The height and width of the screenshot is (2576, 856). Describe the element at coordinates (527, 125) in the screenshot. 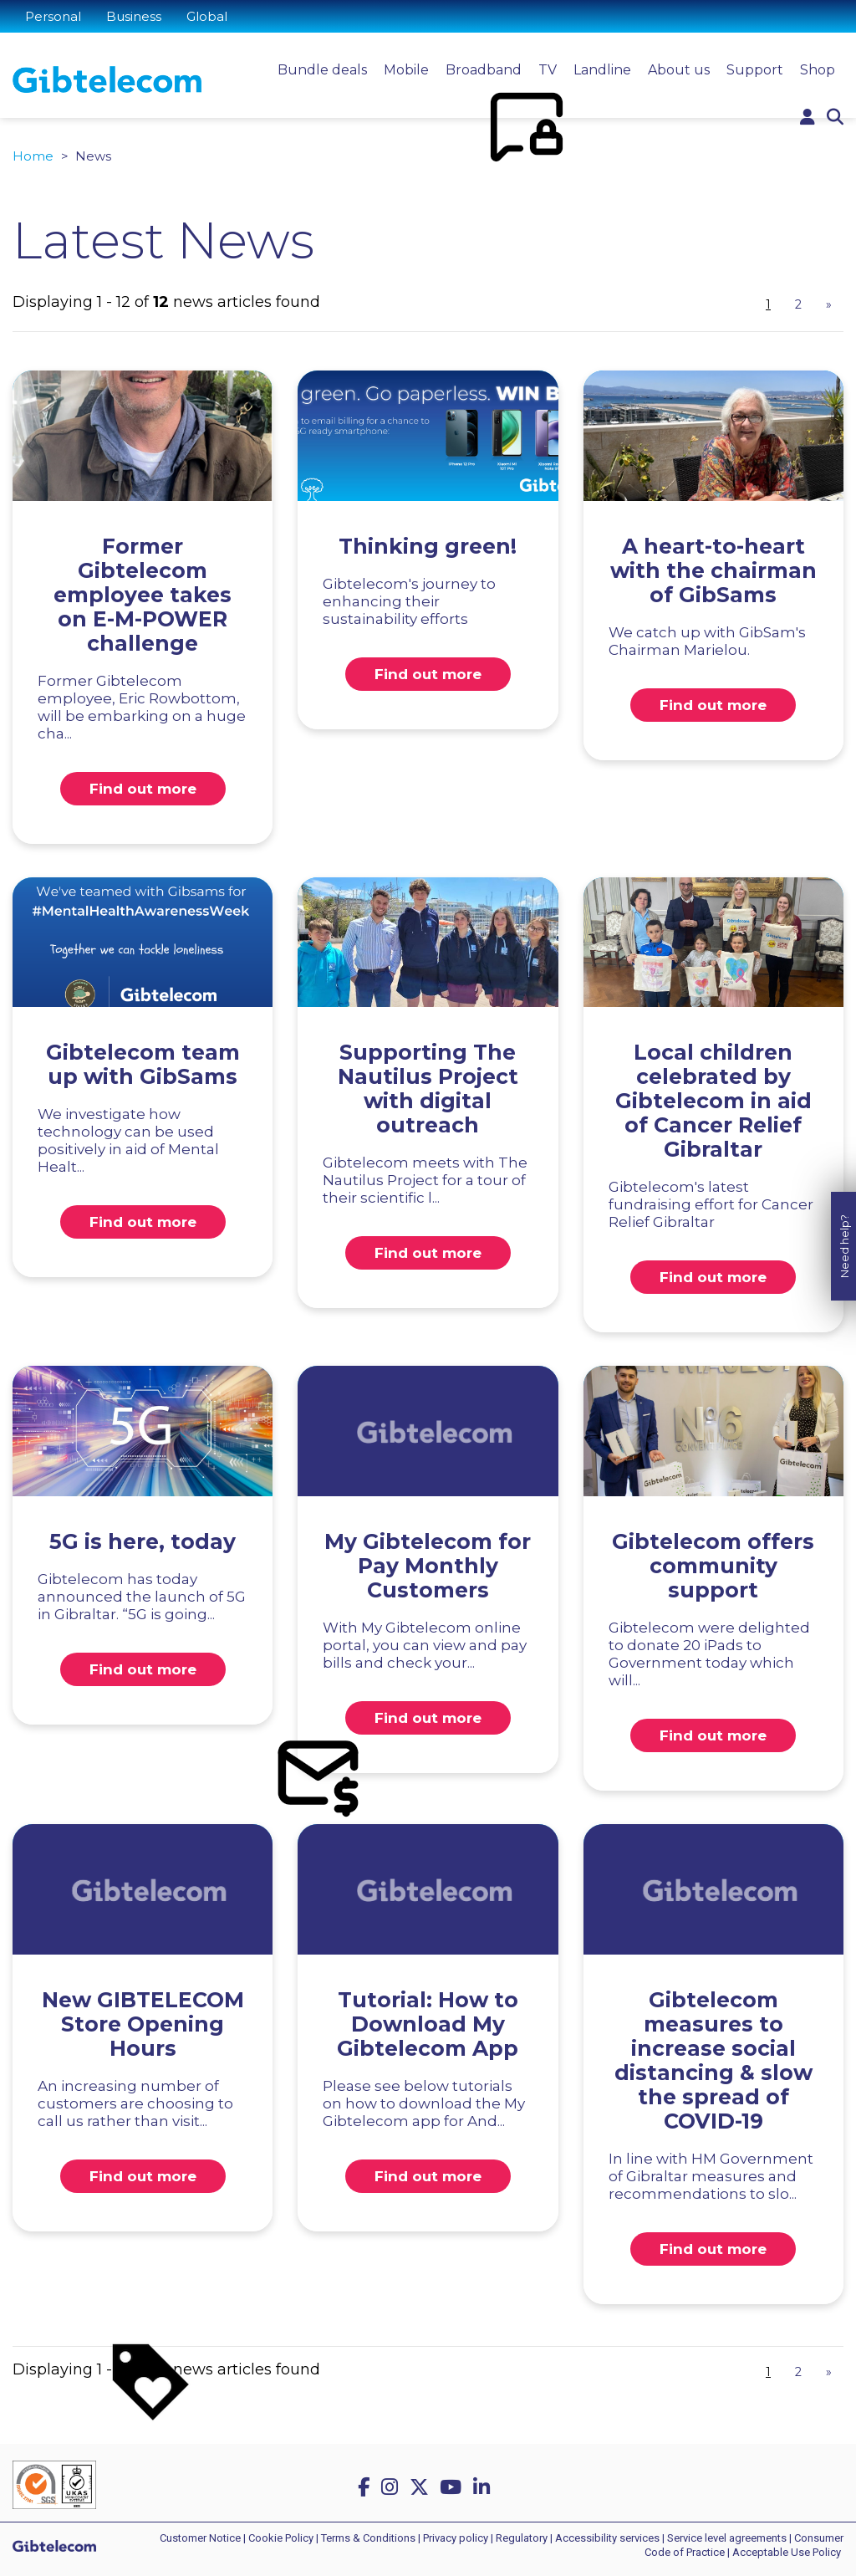

I see `access encrypted or private messages` at that location.